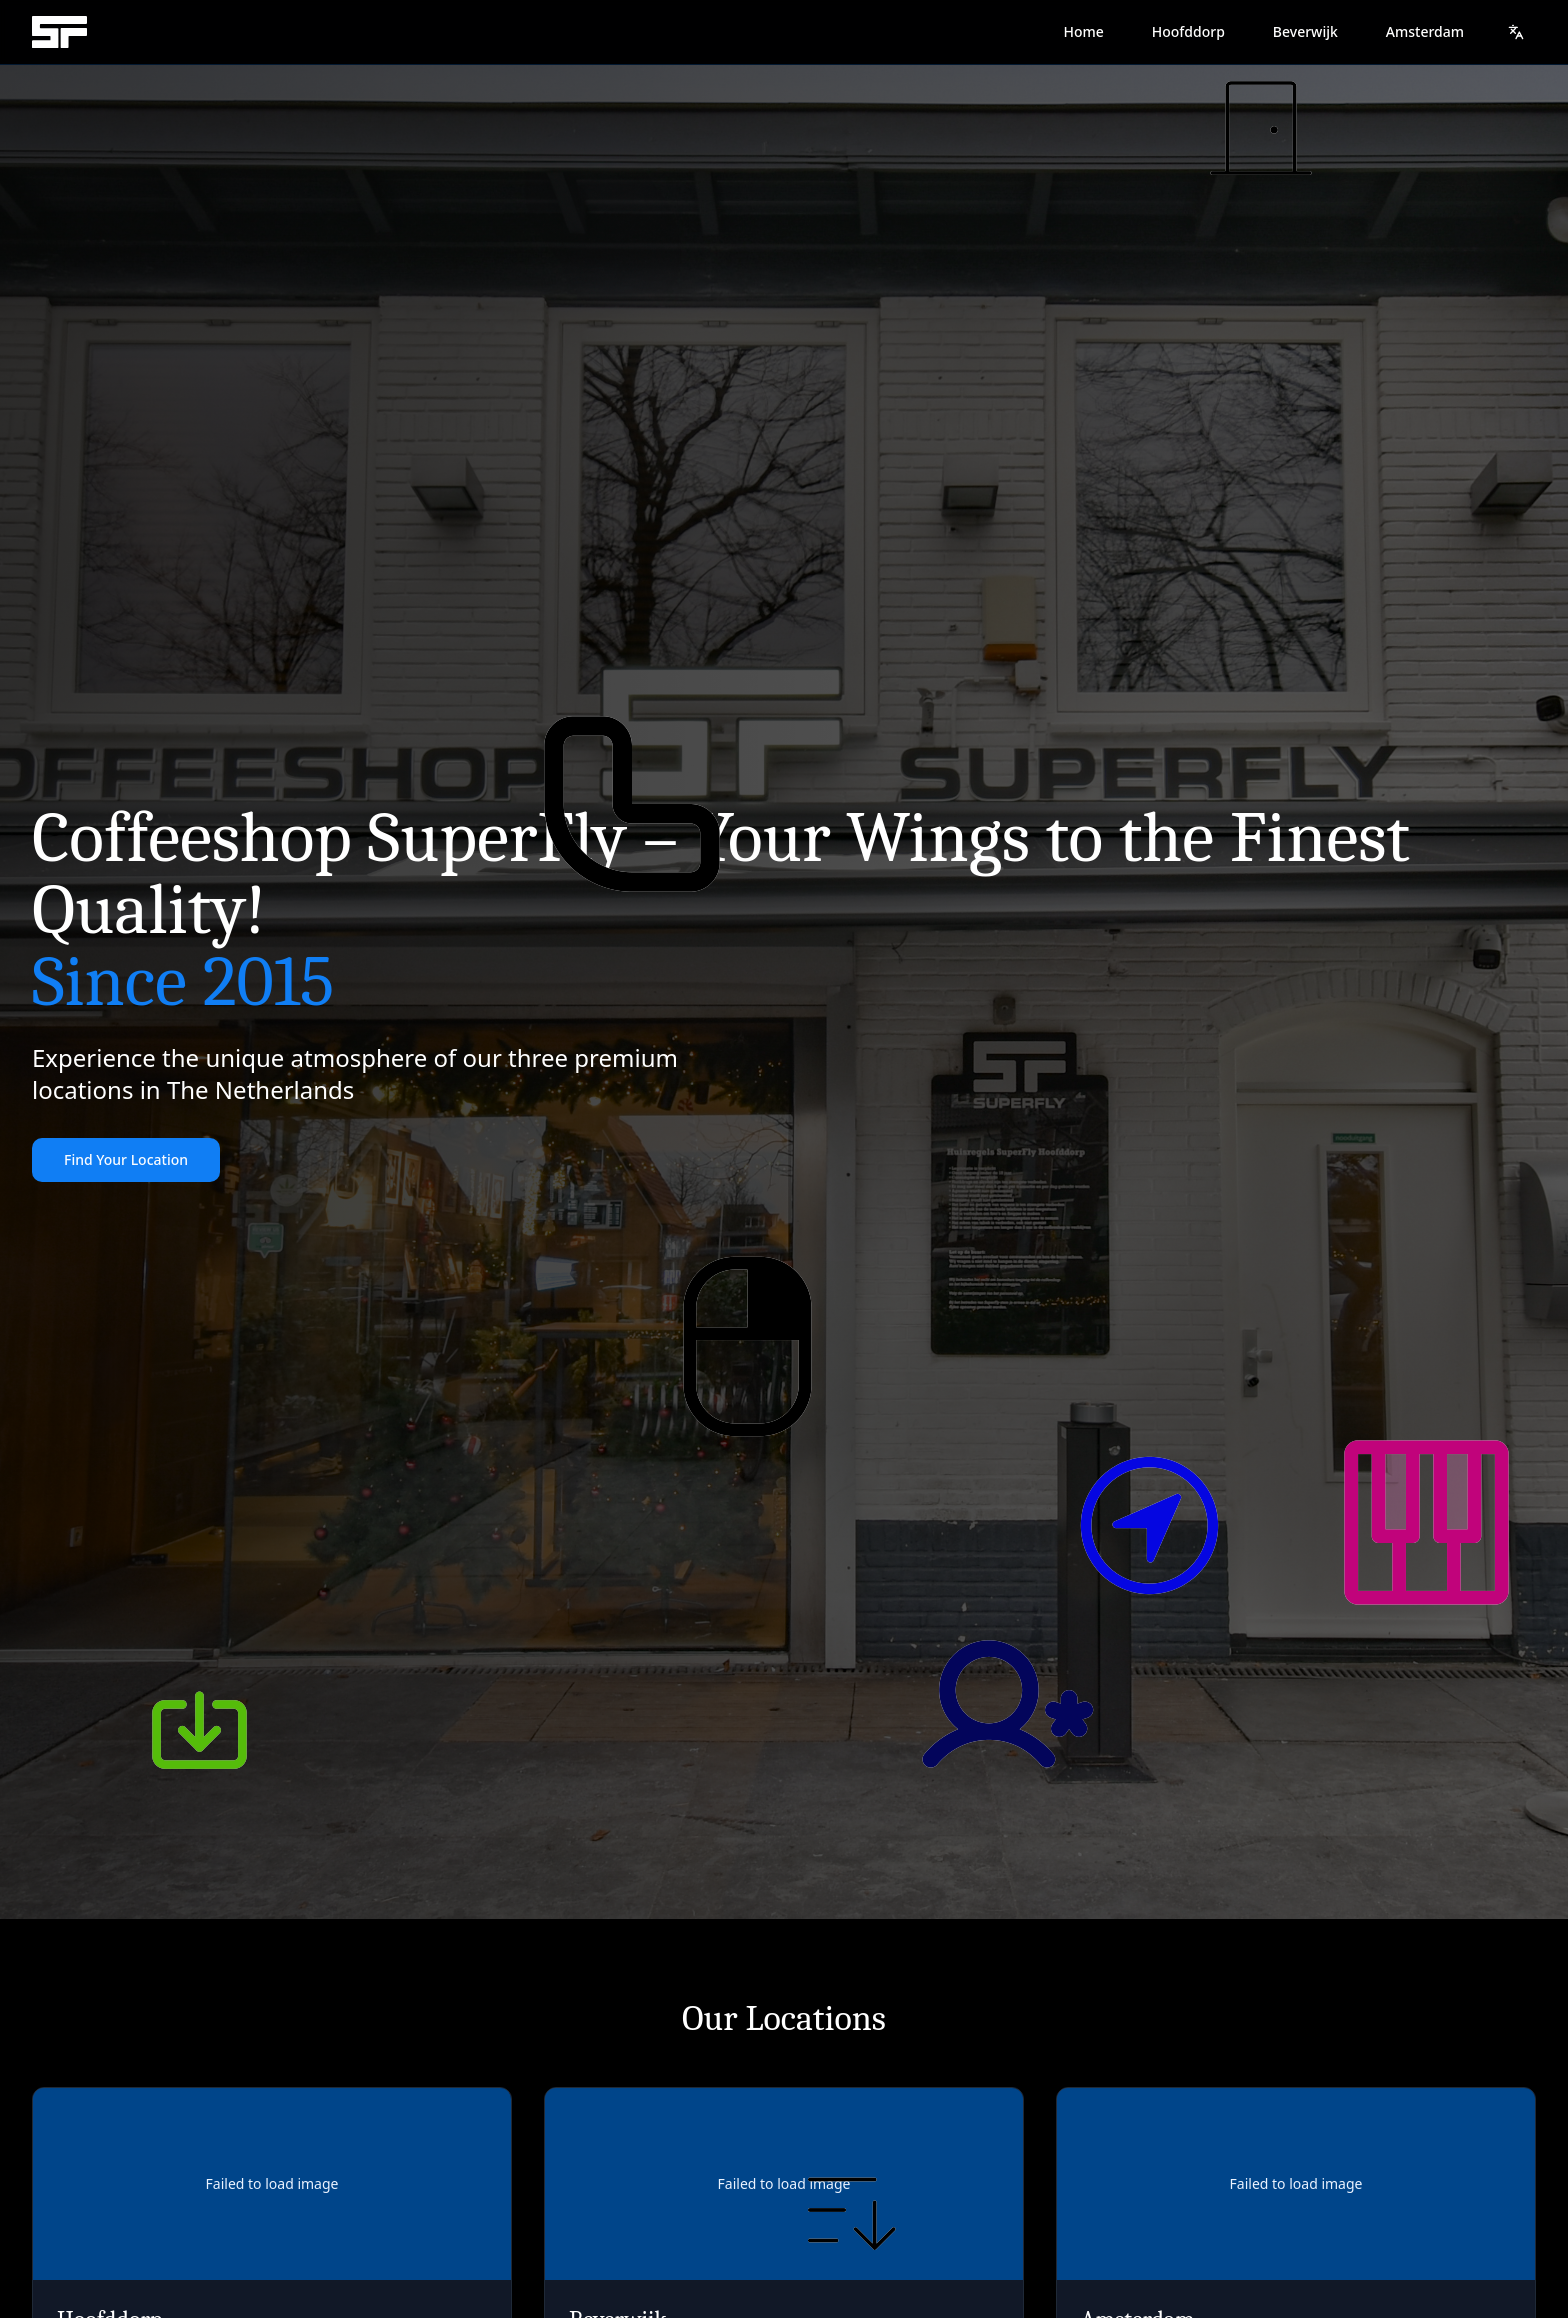 This screenshot has width=1568, height=2318. What do you see at coordinates (632, 804) in the screenshot?
I see `join or merge elements with rounded corners` at bounding box center [632, 804].